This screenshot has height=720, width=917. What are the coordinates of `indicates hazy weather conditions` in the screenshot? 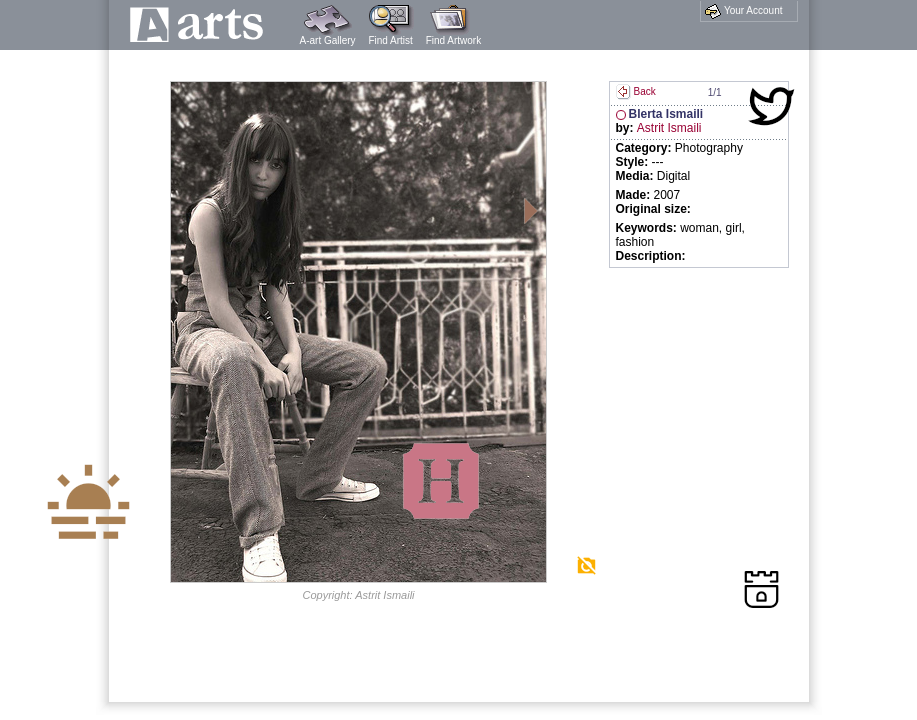 It's located at (88, 505).